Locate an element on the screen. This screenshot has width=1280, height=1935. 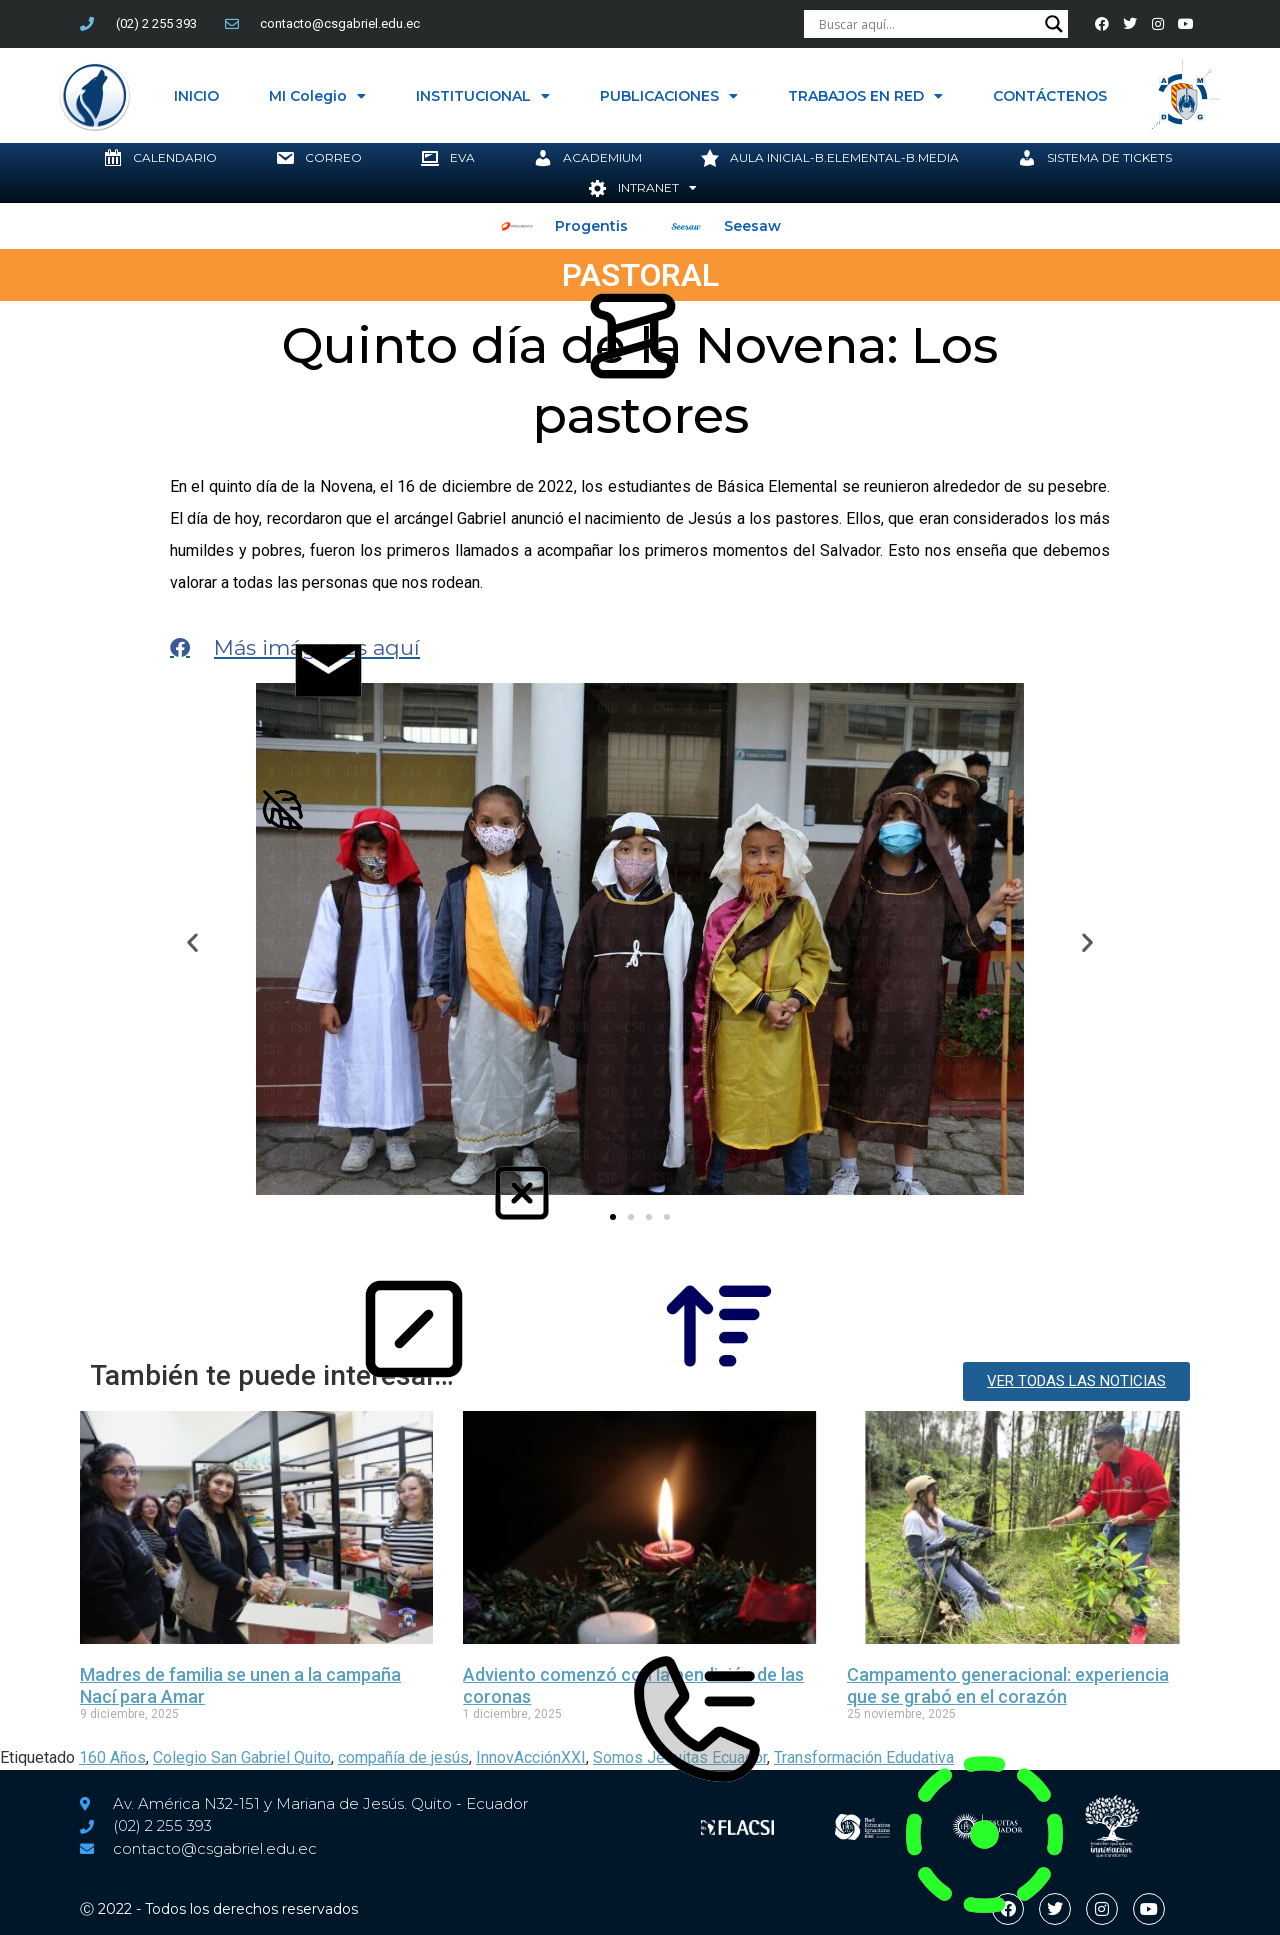
set focus point or target area is located at coordinates (984, 1834).